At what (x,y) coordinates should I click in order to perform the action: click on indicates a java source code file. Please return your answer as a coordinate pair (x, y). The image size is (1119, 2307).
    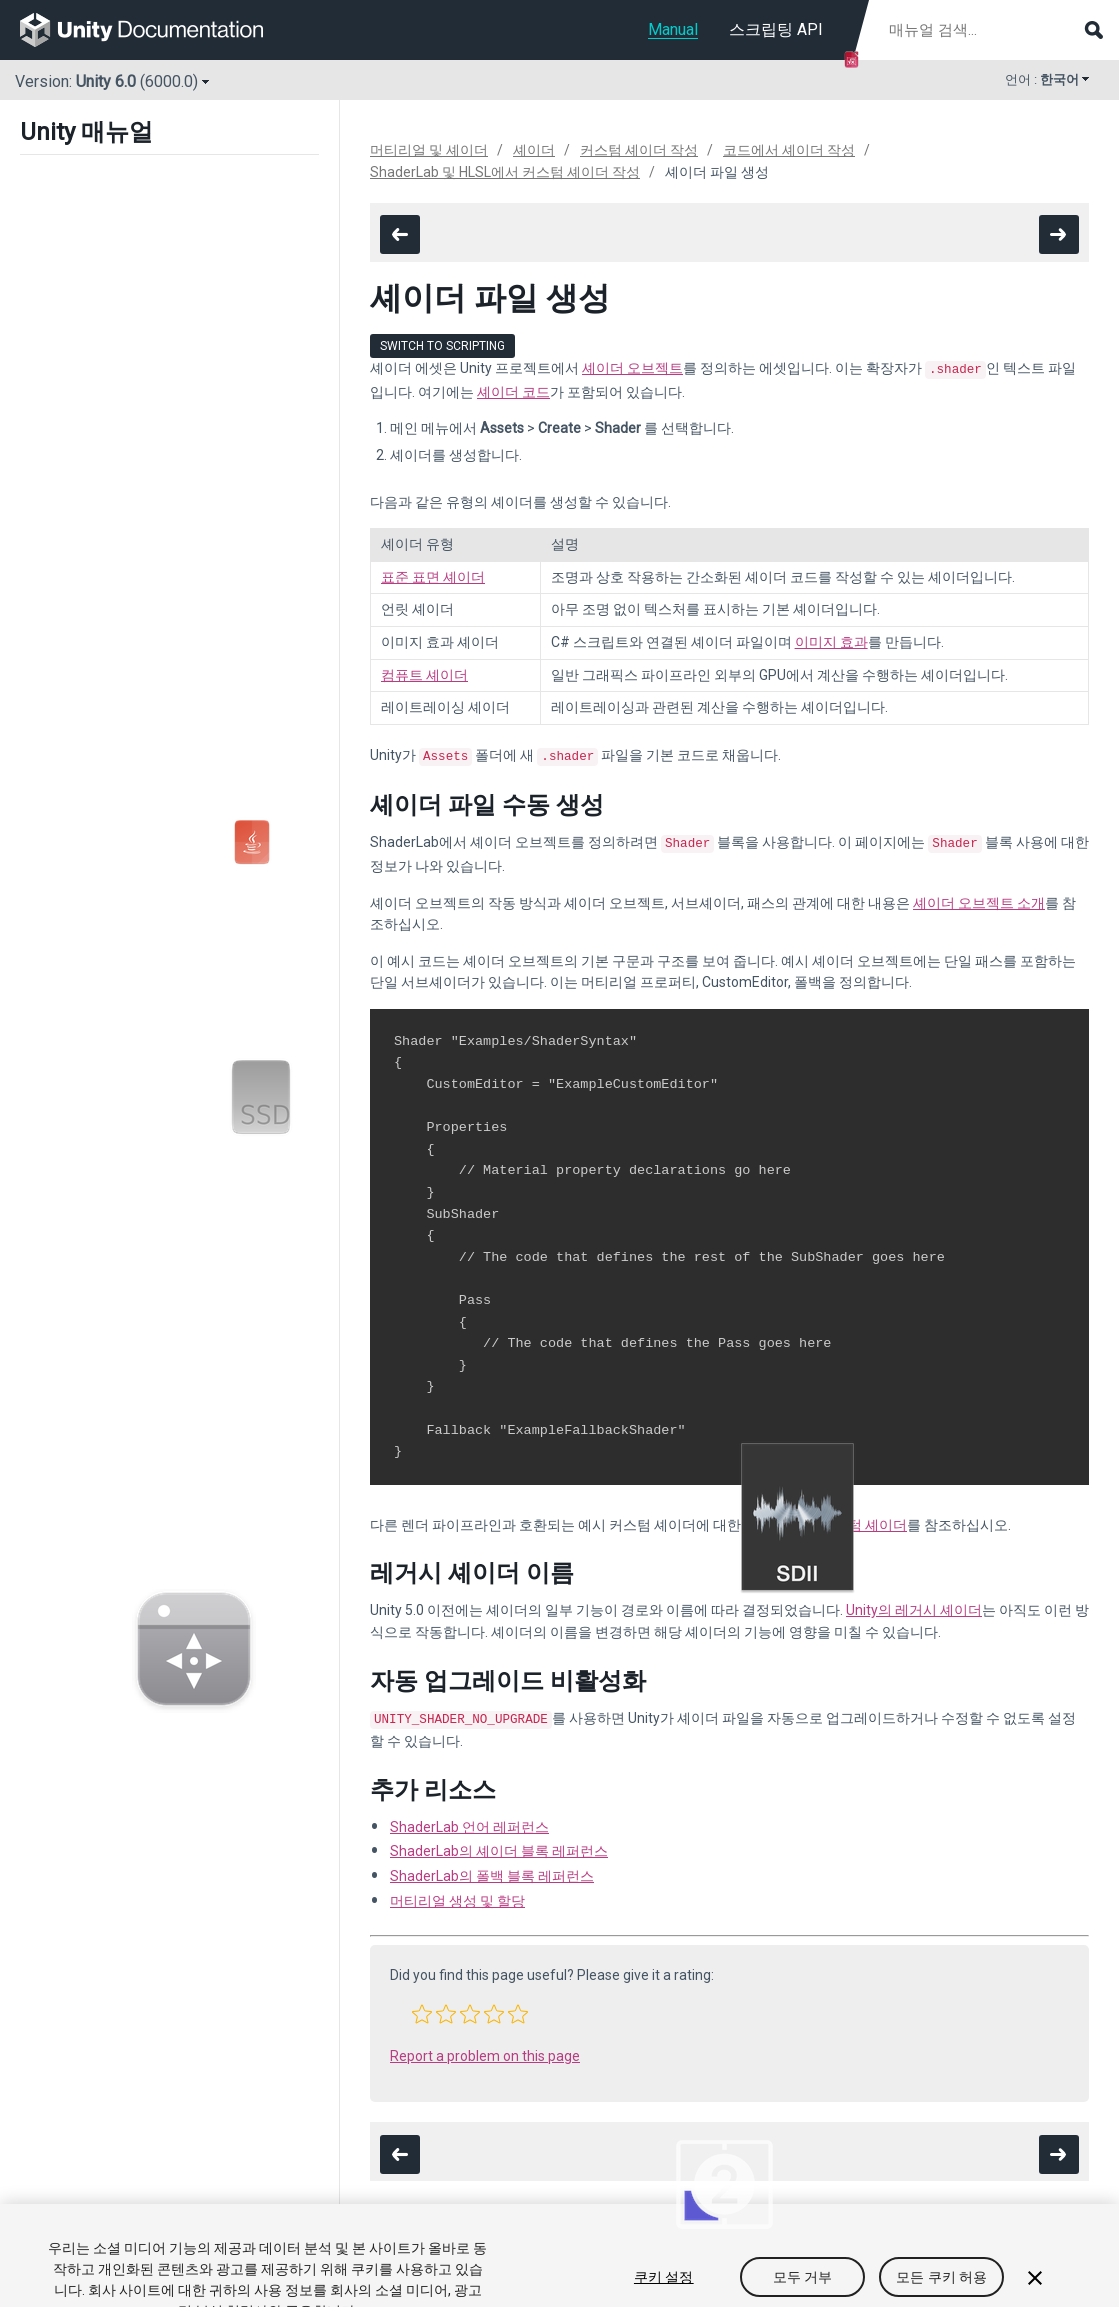
    Looking at the image, I should click on (252, 842).